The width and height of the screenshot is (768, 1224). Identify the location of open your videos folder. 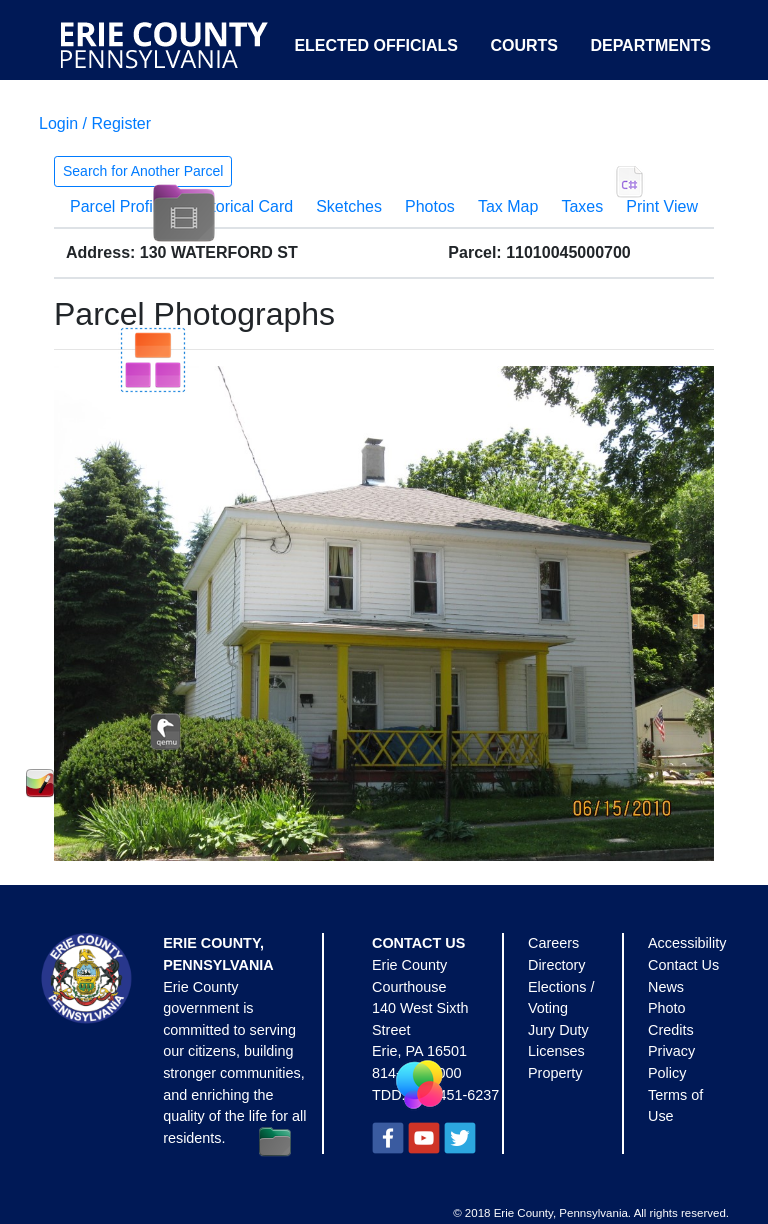
(184, 213).